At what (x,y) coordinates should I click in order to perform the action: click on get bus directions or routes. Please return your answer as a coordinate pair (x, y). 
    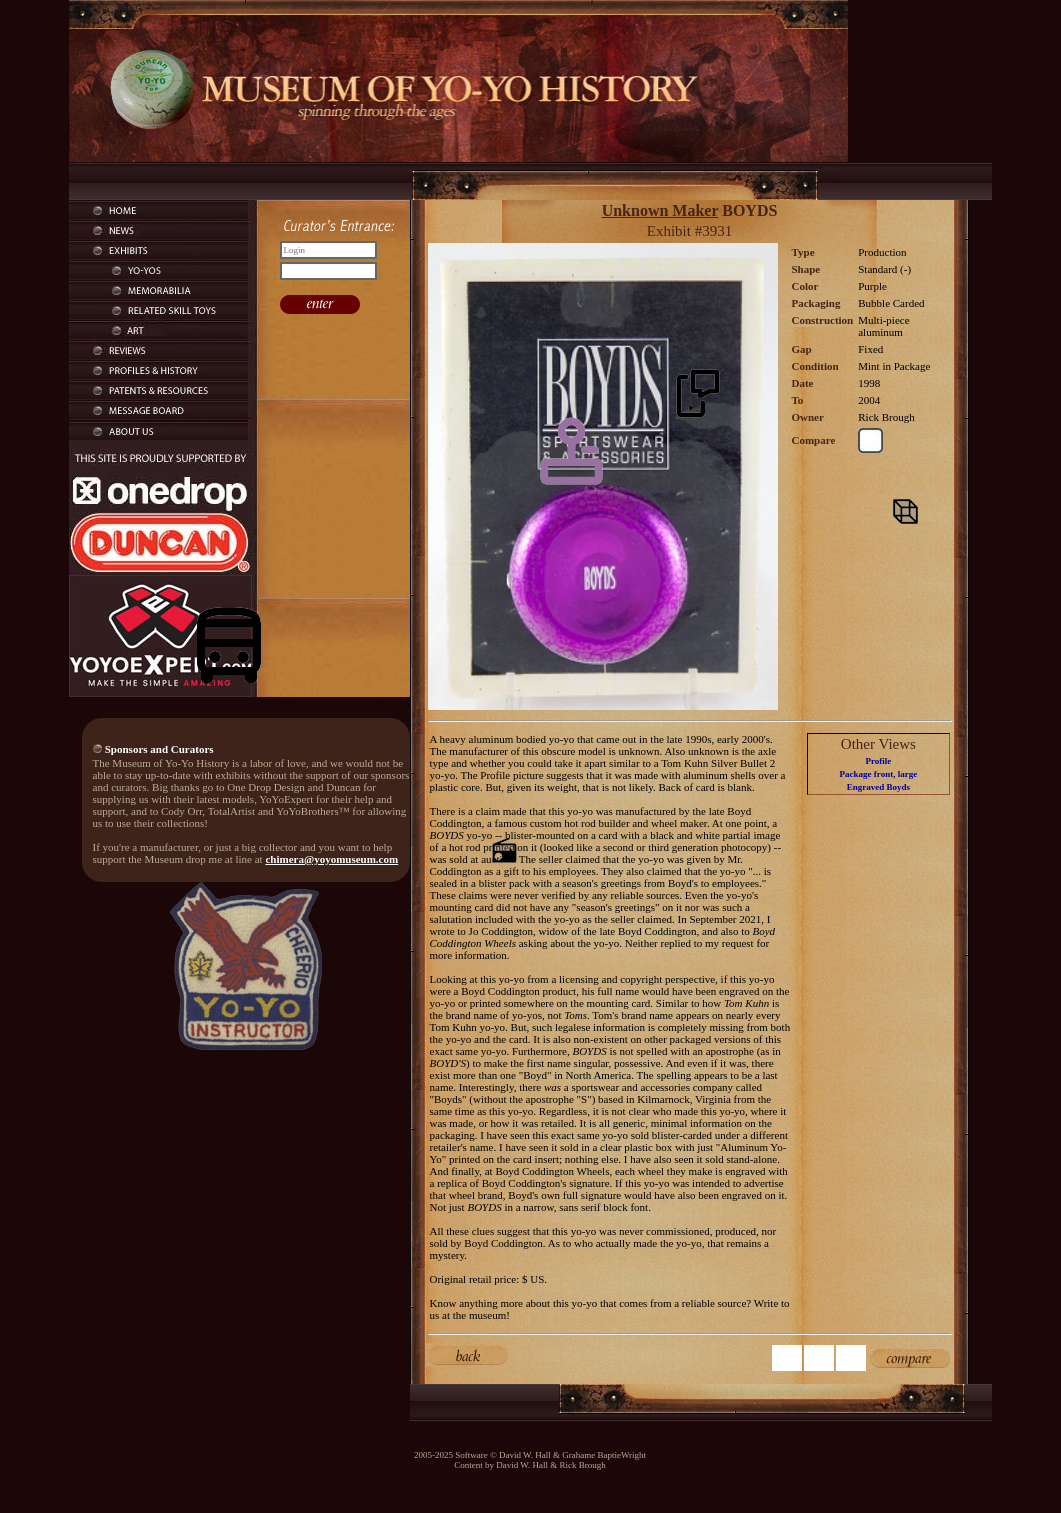
    Looking at the image, I should click on (229, 647).